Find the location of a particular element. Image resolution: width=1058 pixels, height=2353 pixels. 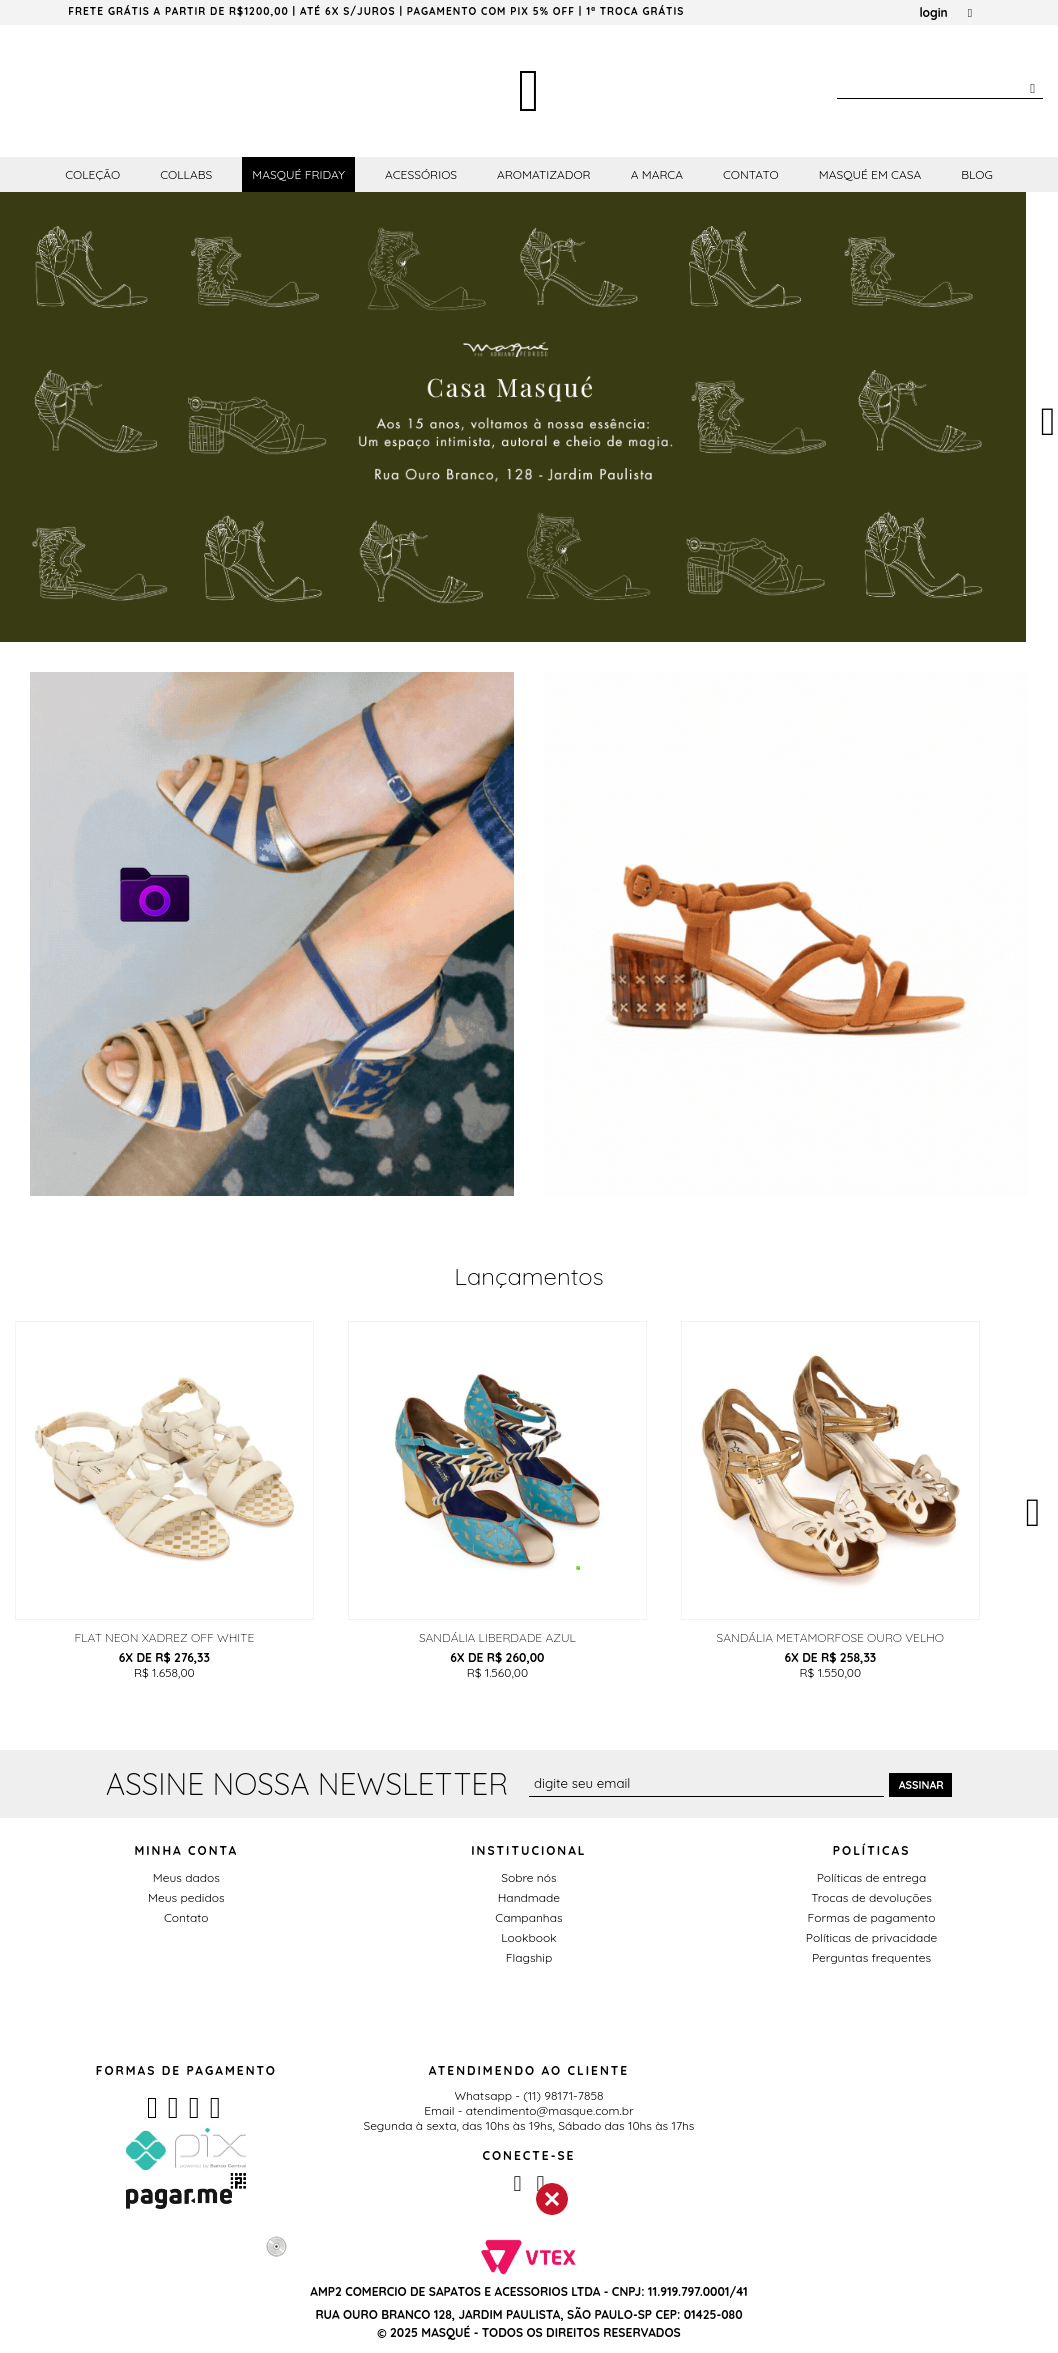

open GOG Galaxy game library folder is located at coordinates (154, 896).